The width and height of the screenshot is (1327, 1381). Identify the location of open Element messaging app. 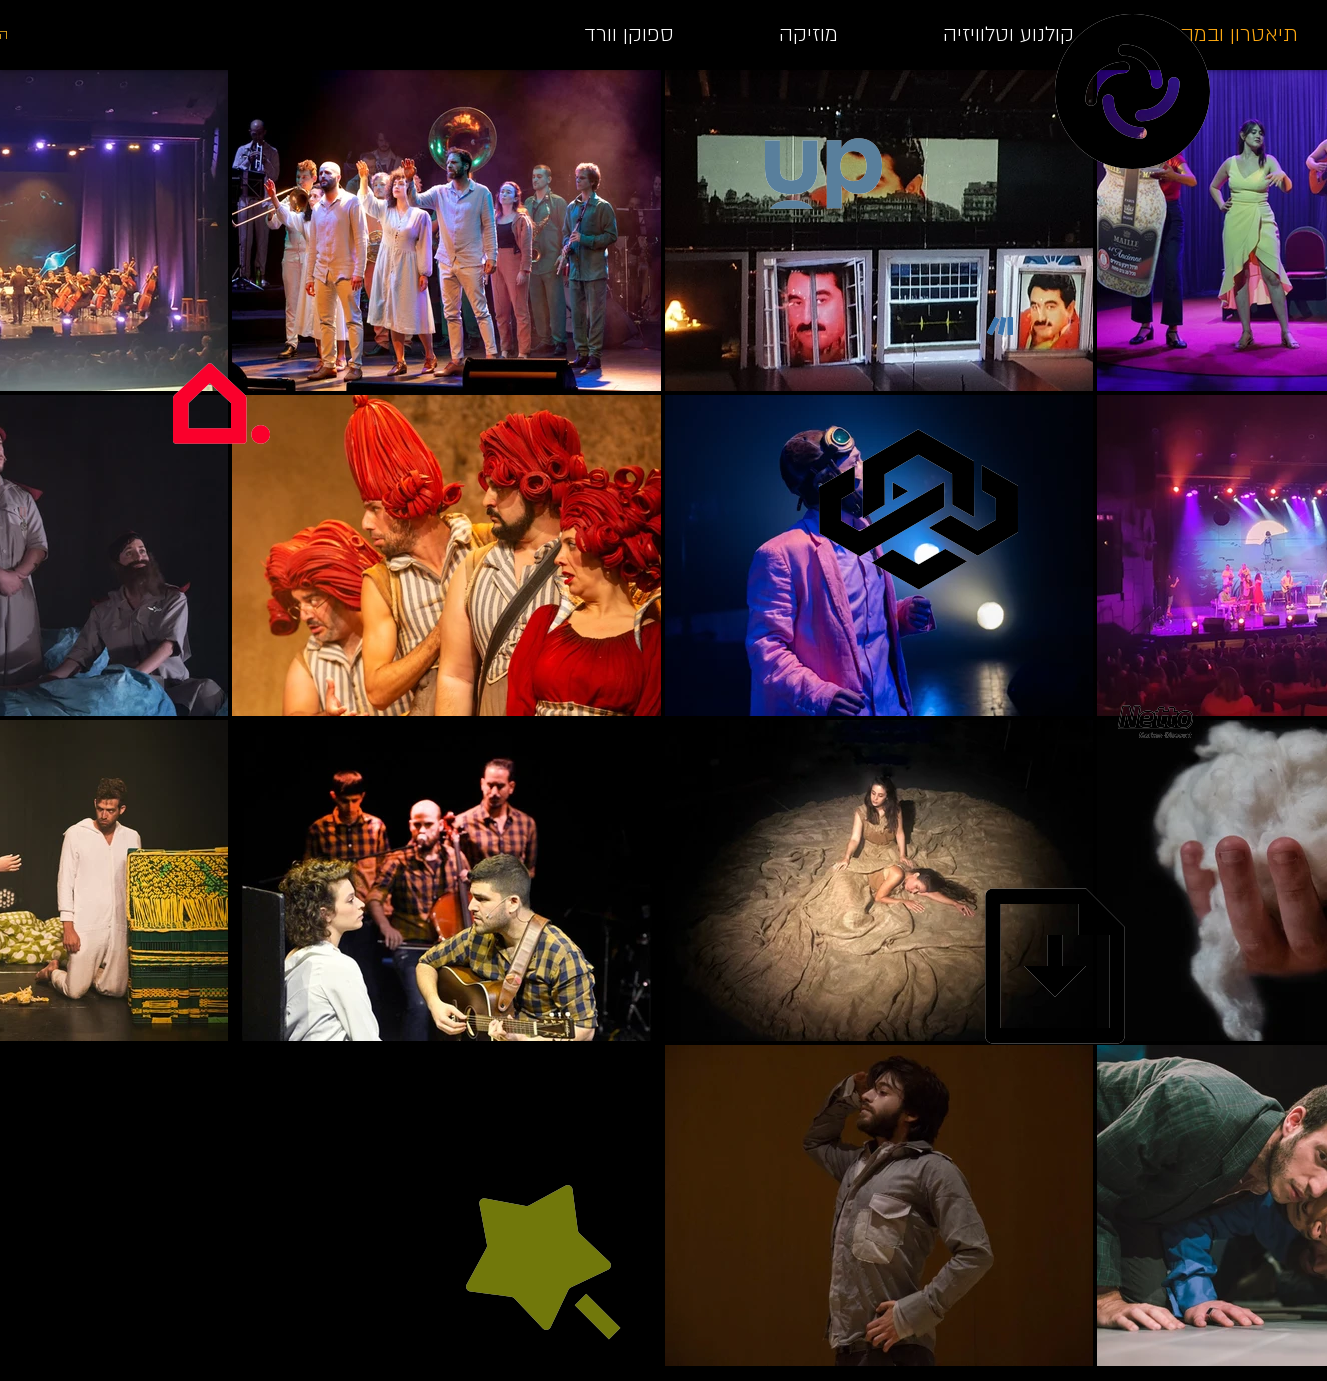
(1132, 91).